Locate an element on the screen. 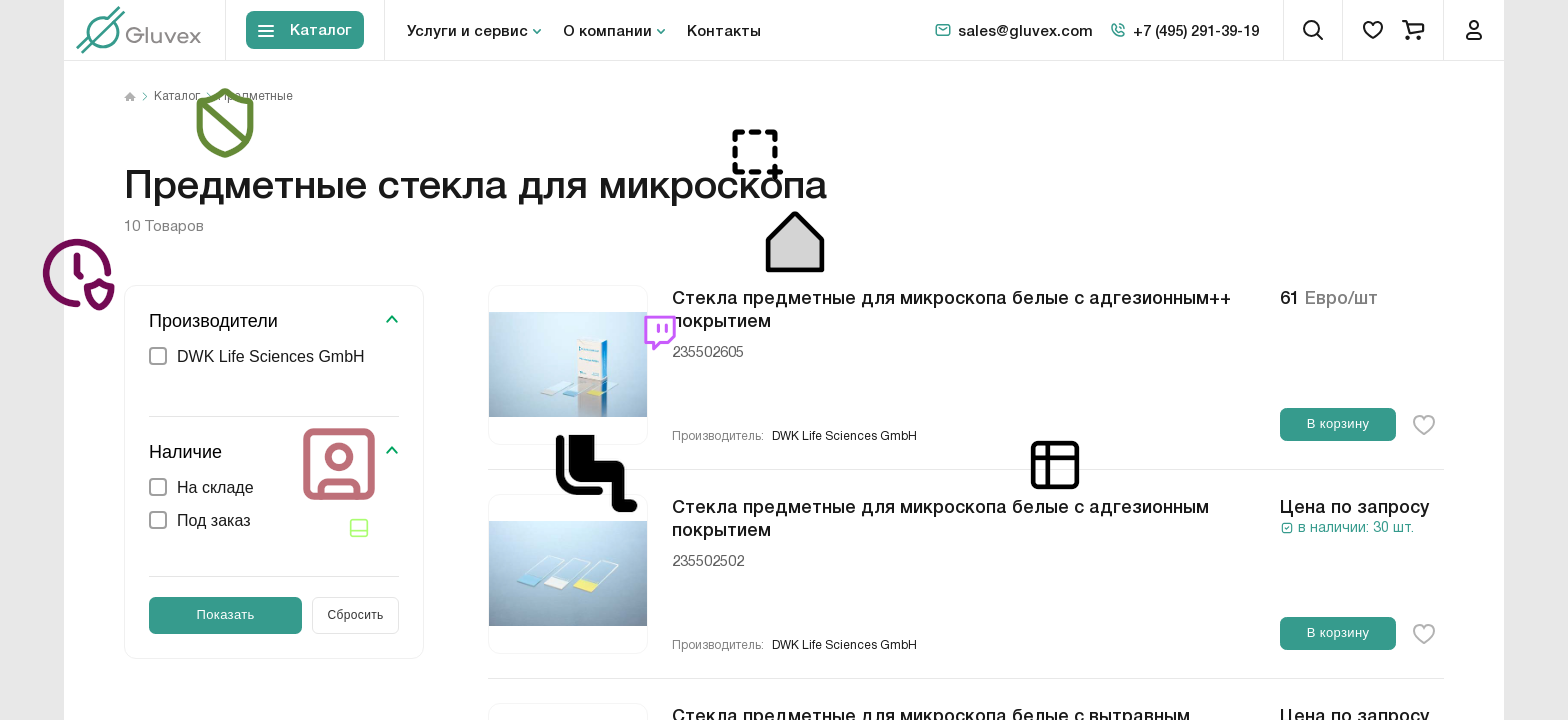  view user profile is located at coordinates (339, 464).